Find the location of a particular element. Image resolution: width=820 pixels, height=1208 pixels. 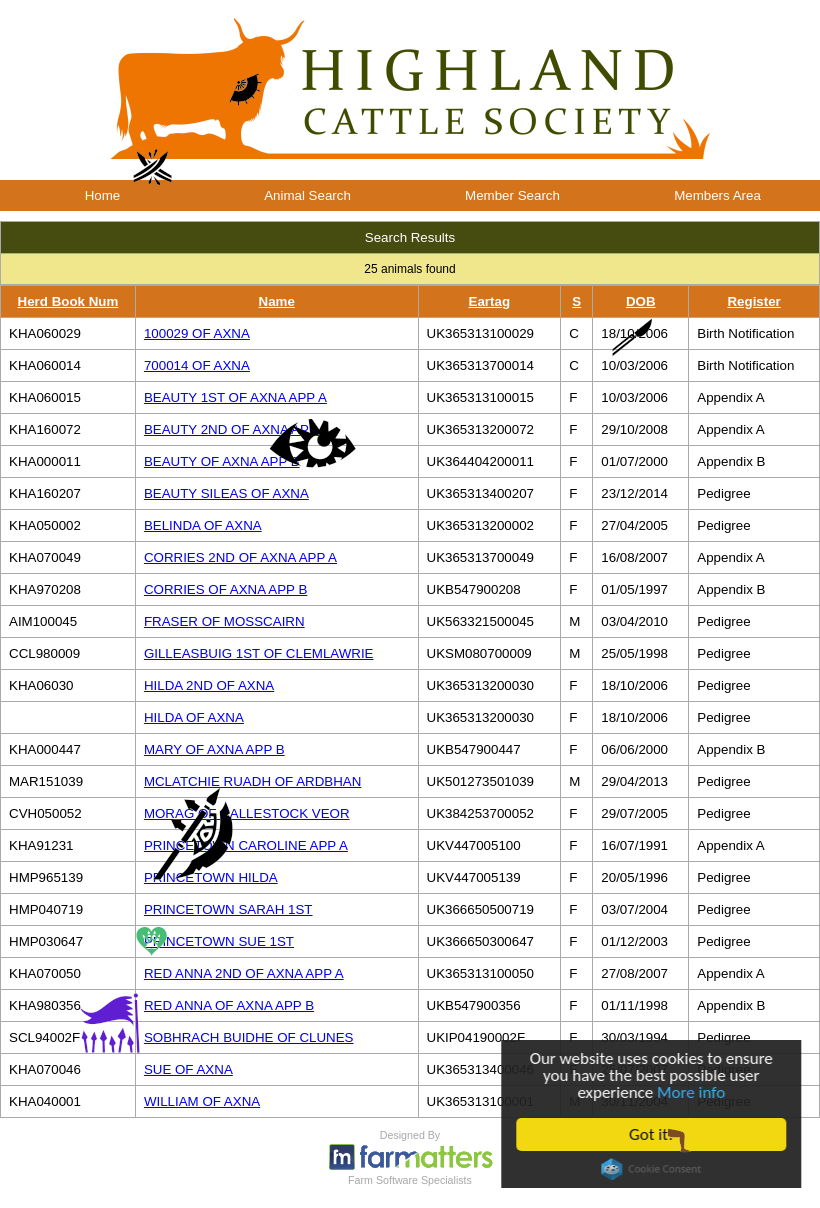

rally team members or summon allies is located at coordinates (110, 1023).